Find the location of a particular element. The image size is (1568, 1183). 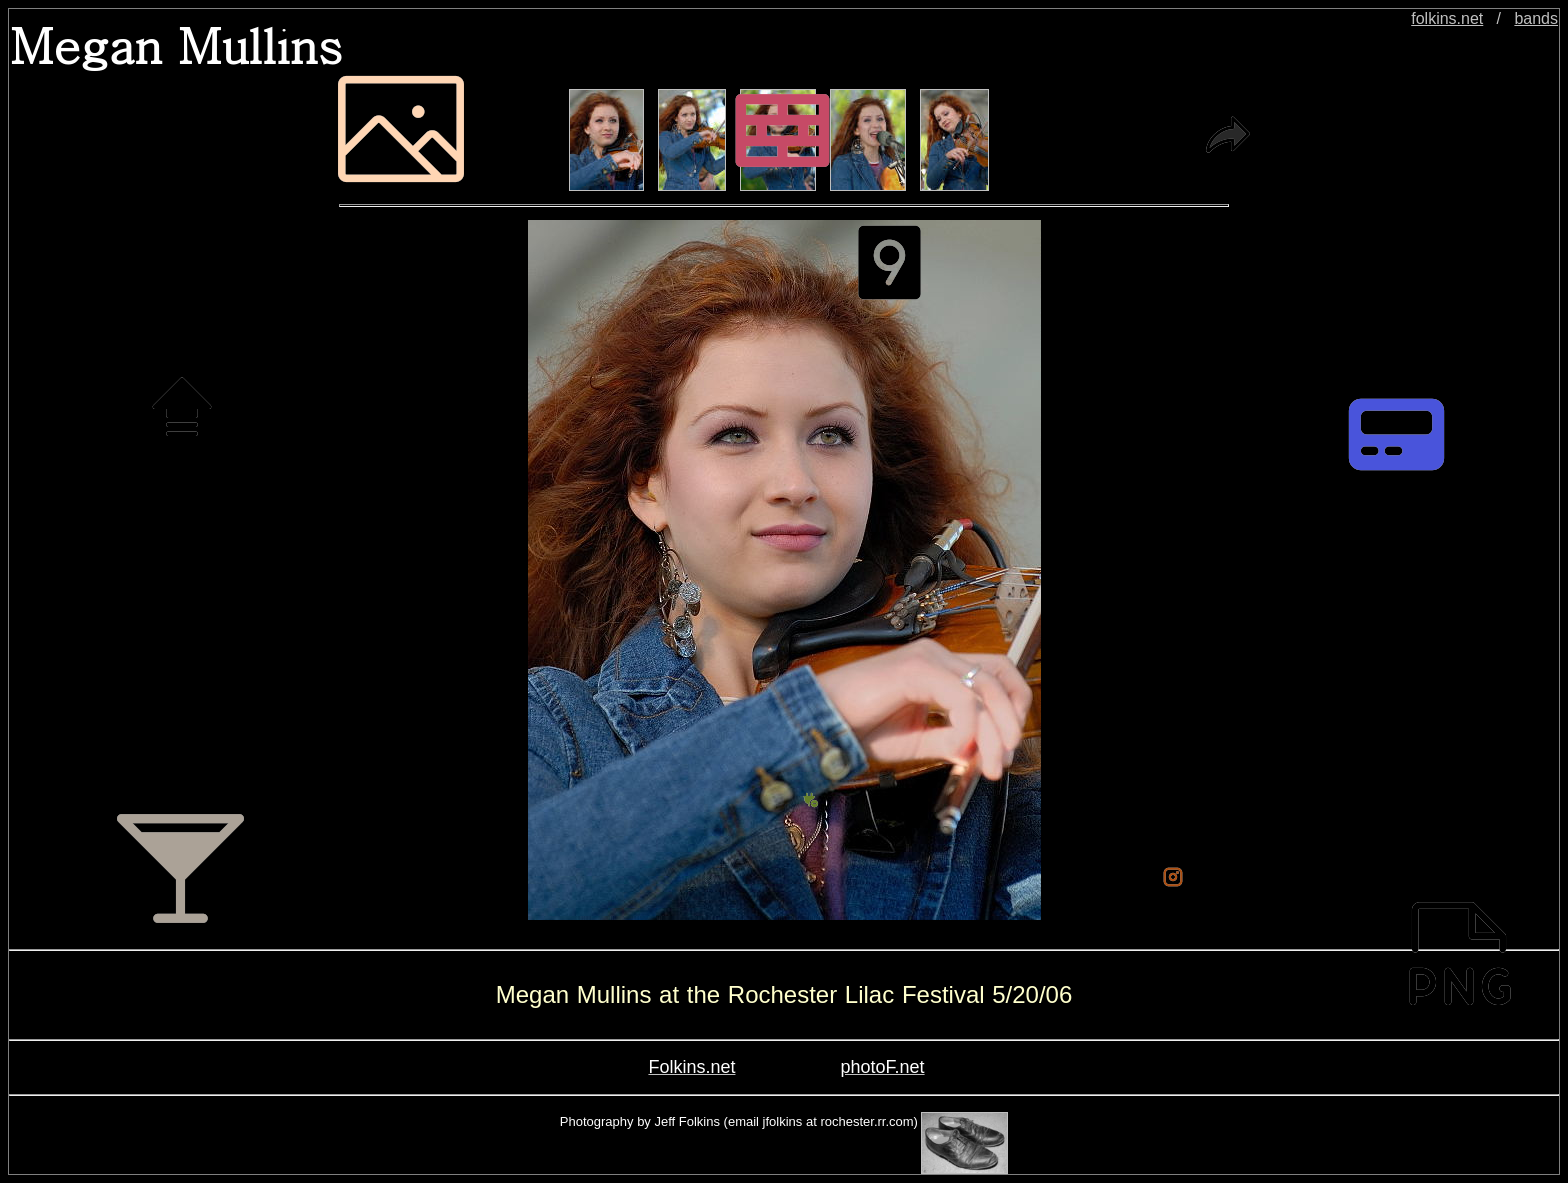

open Instagram app is located at coordinates (1173, 877).